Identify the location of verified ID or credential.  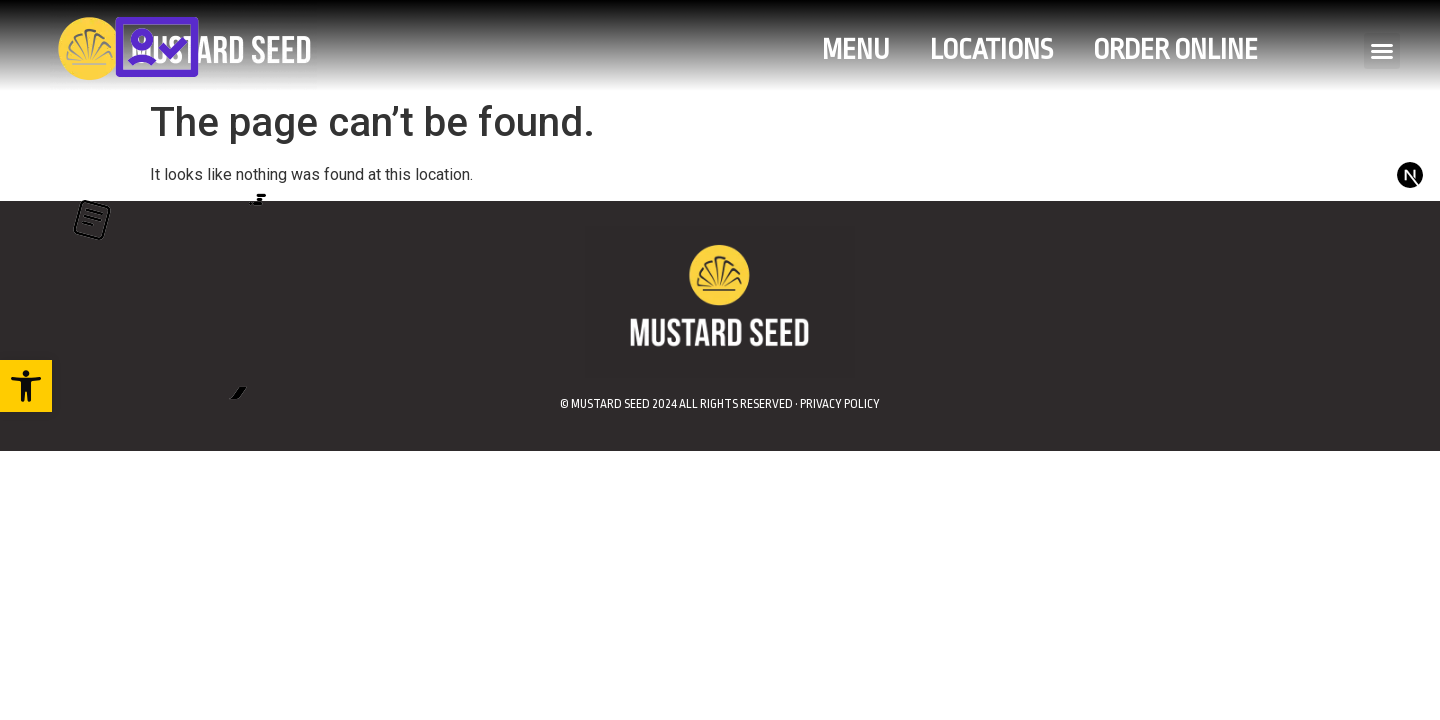
(157, 47).